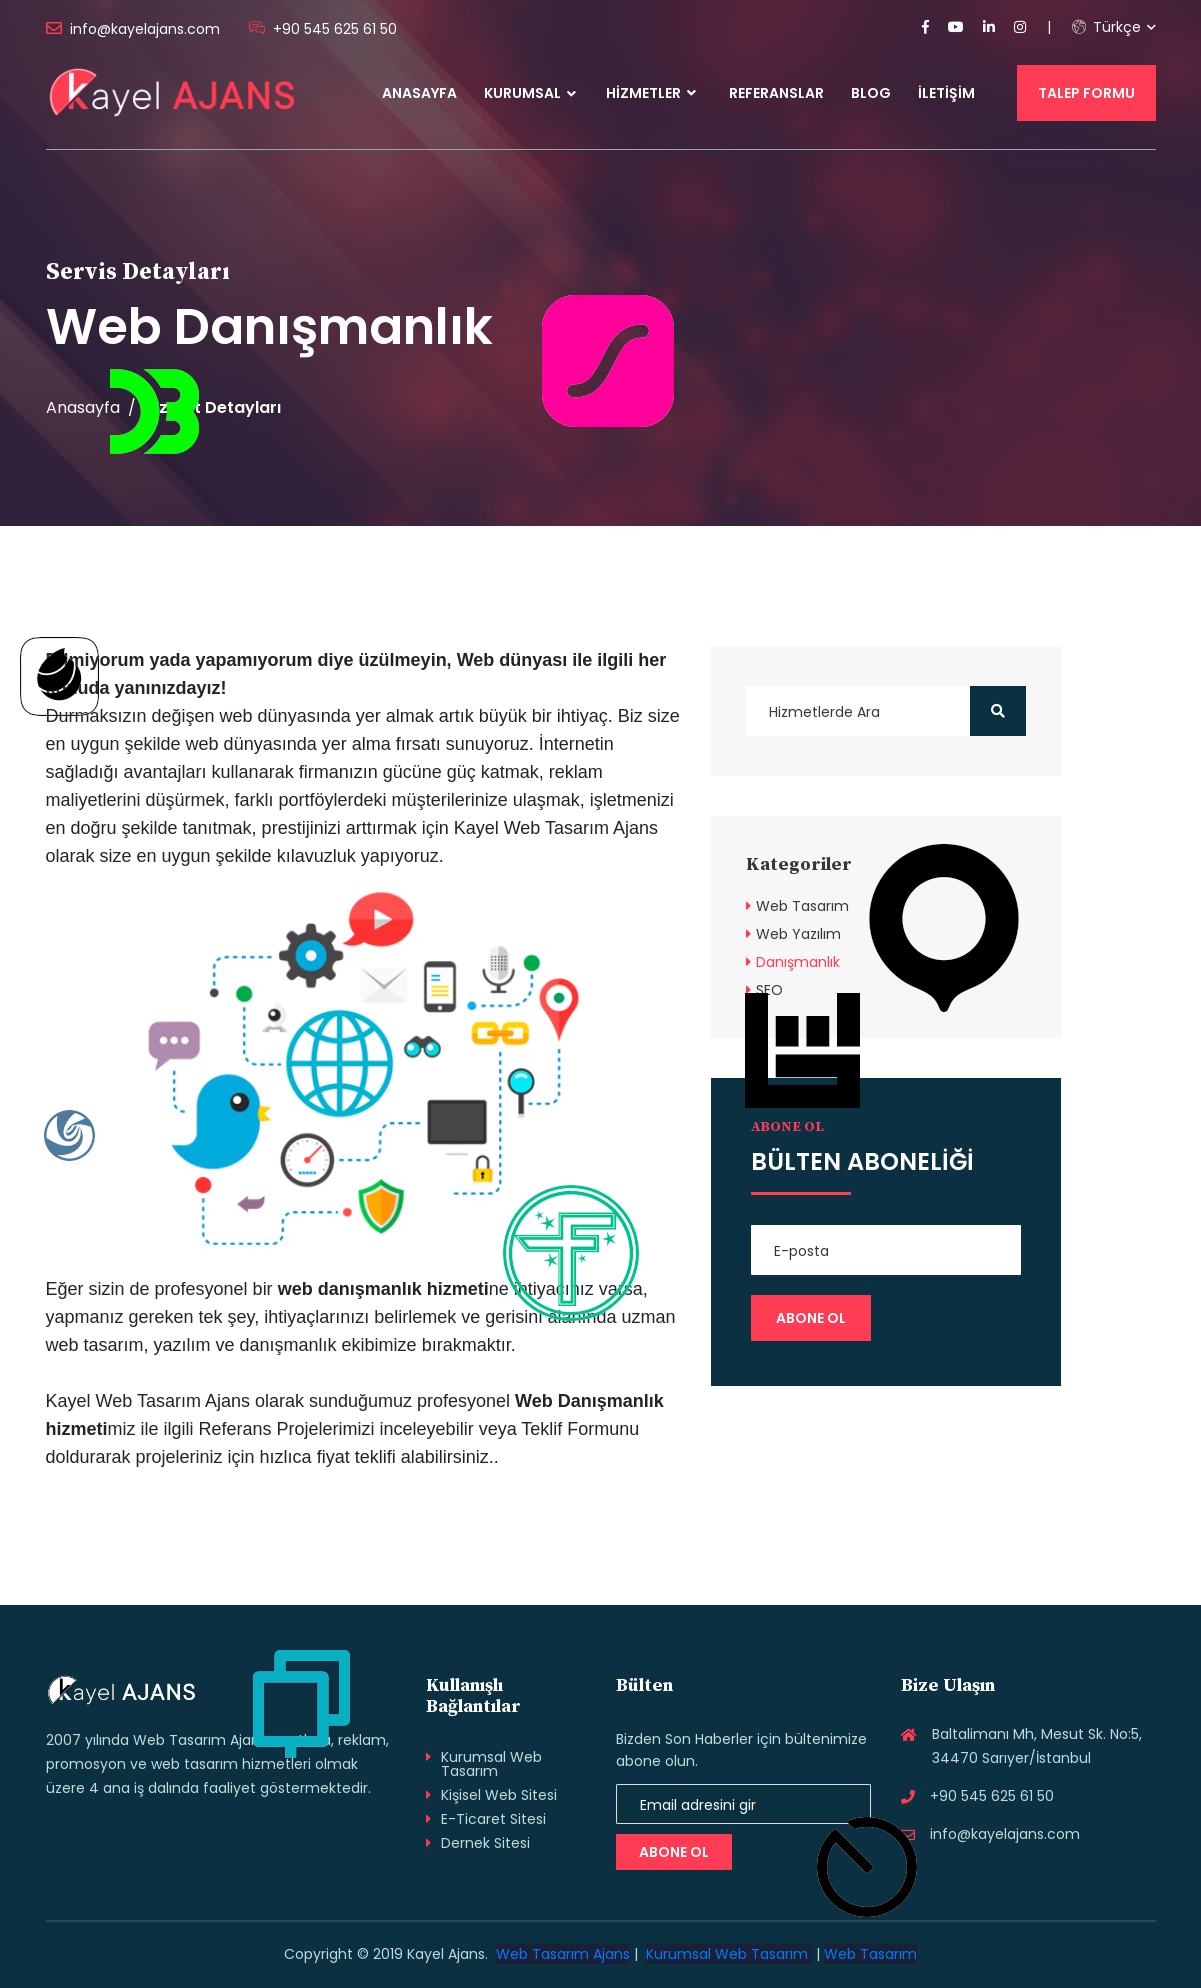  I want to click on D3.js data visualization library logo, so click(154, 411).